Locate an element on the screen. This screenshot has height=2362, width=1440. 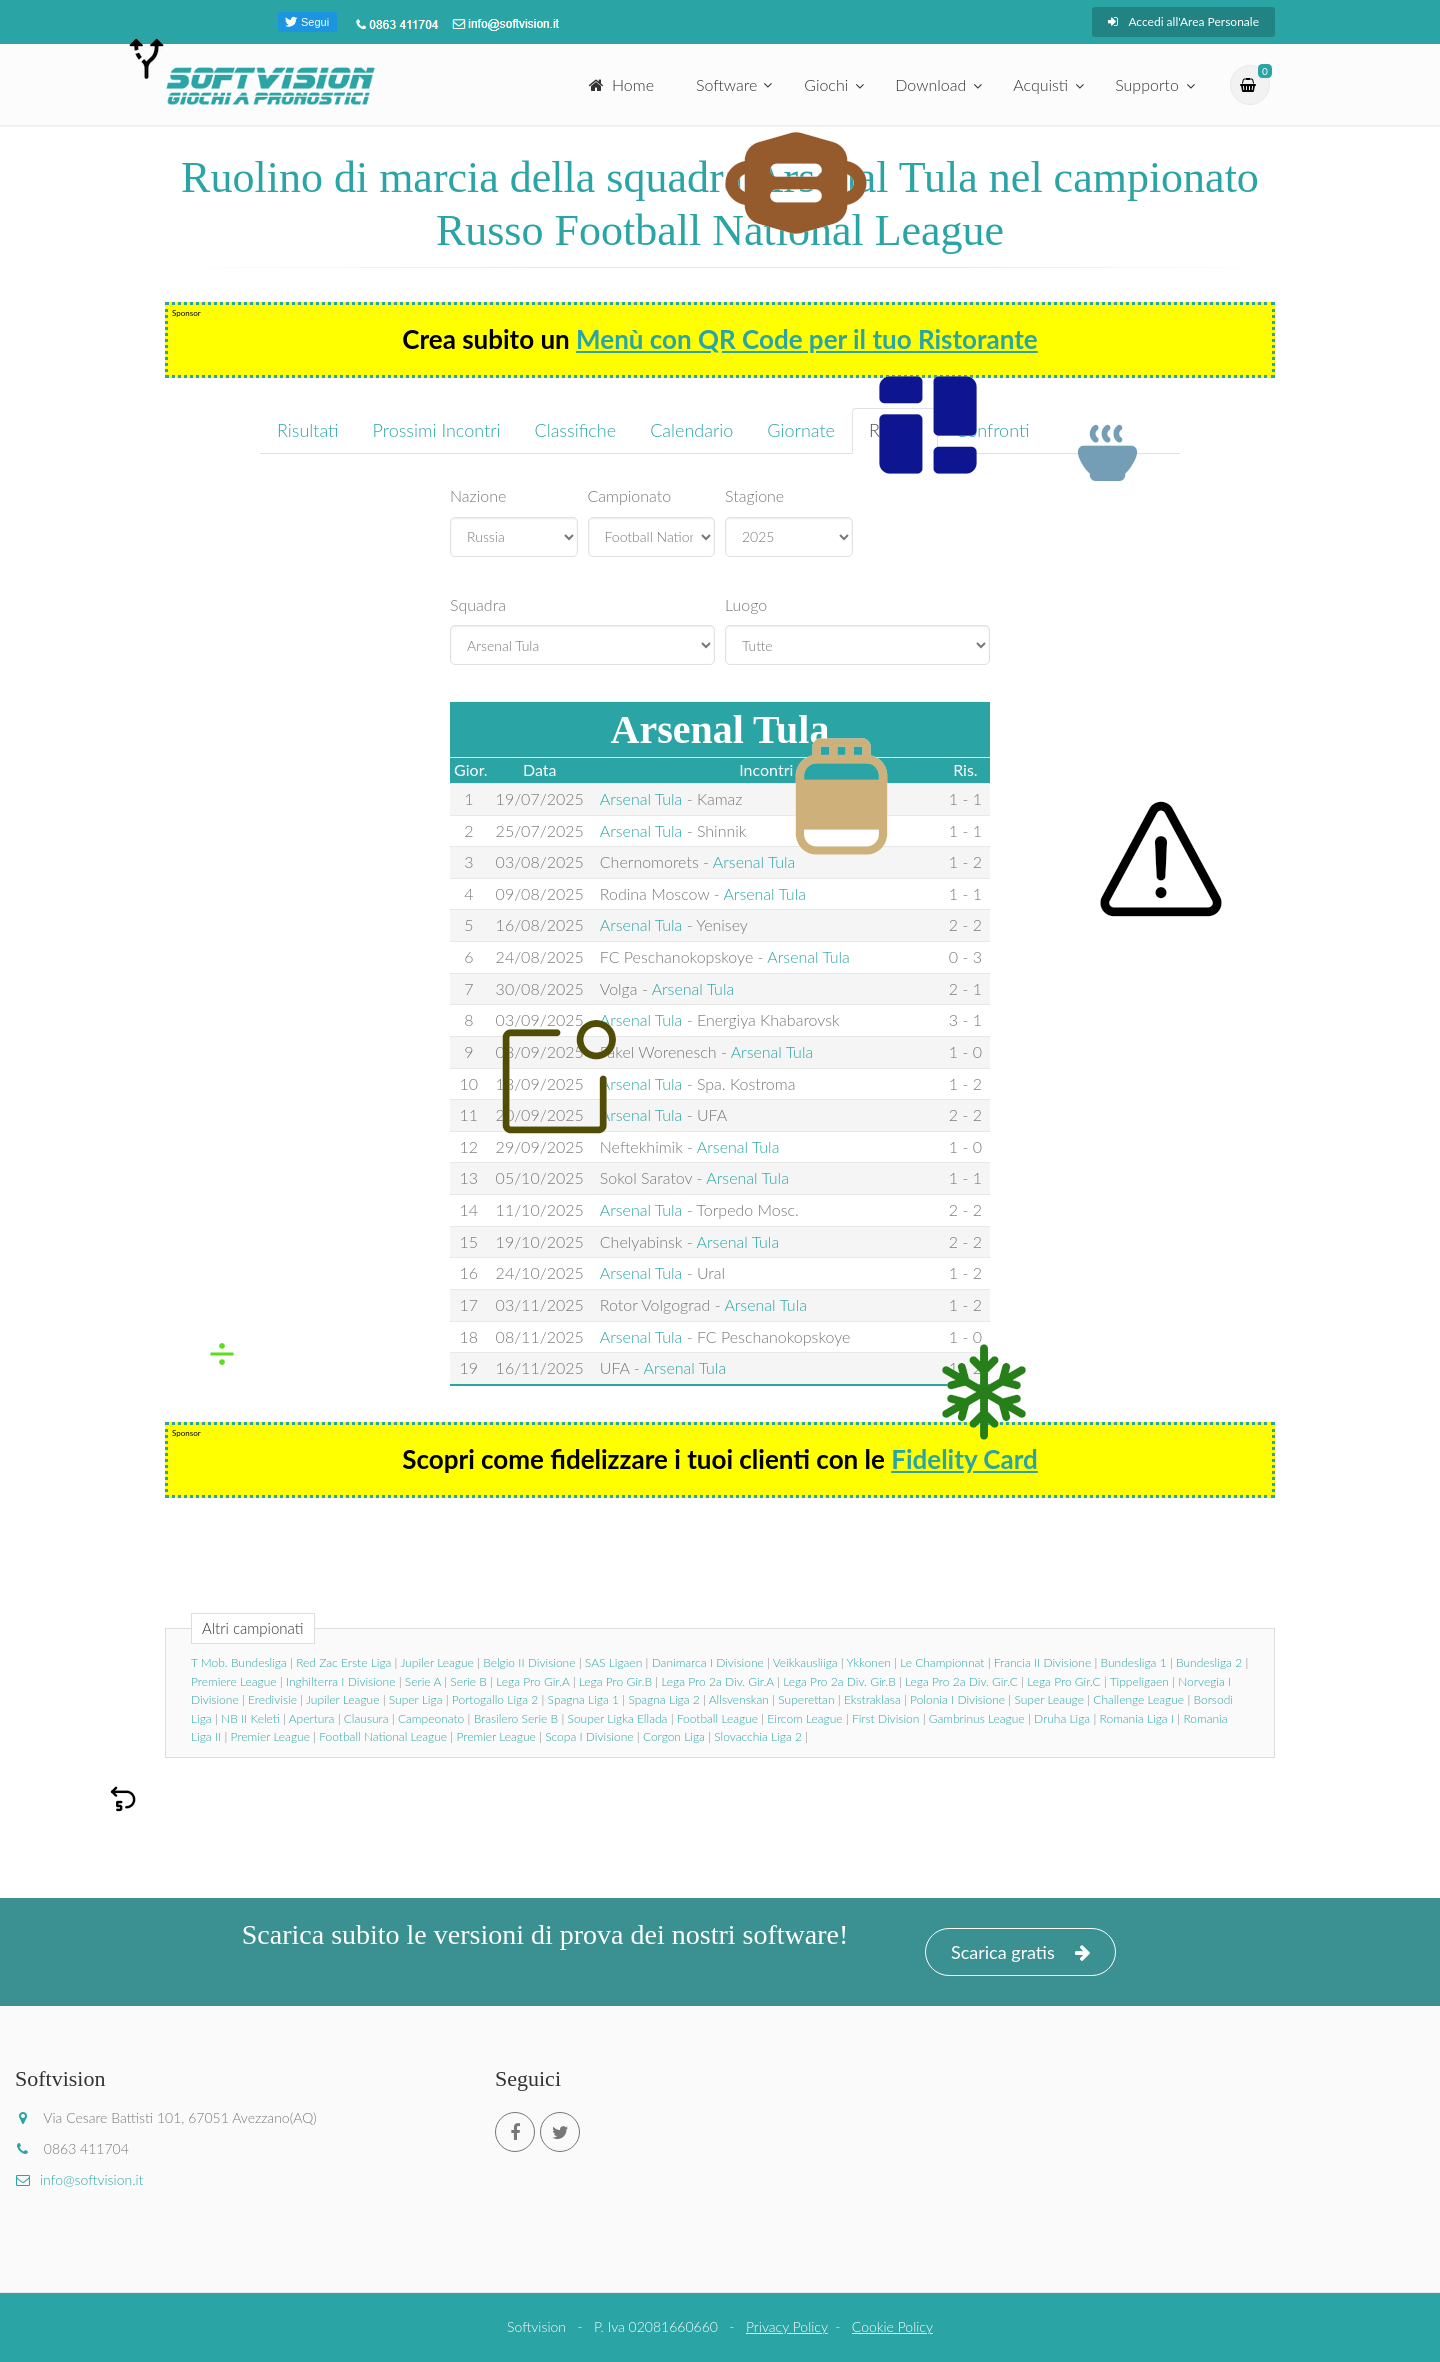
view product or ingredient details is located at coordinates (841, 796).